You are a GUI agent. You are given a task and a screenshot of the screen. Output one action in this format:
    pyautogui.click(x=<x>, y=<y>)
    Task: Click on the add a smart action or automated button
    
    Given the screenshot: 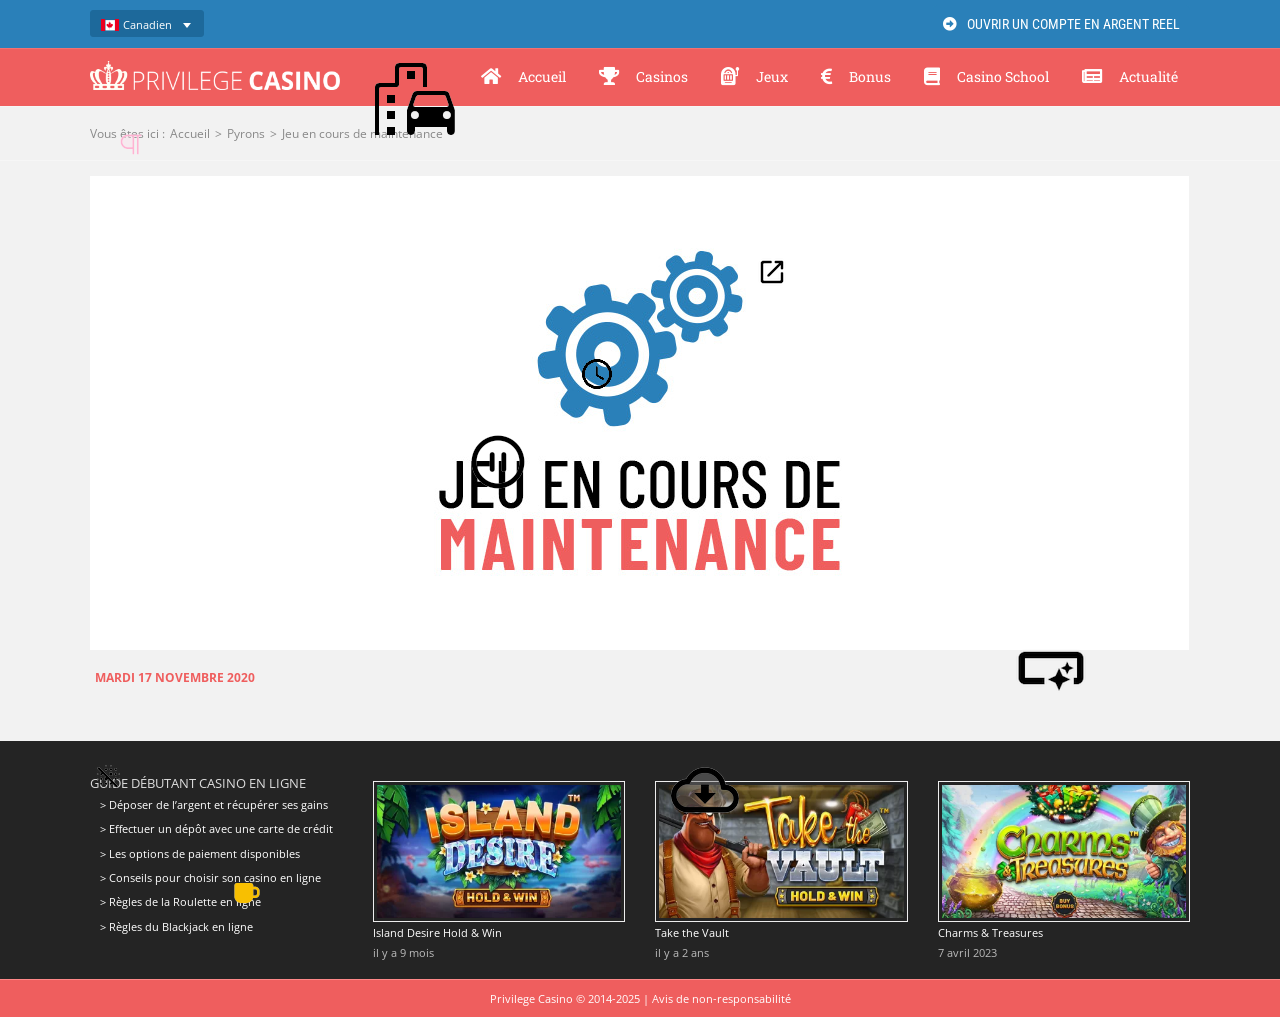 What is the action you would take?
    pyautogui.click(x=1051, y=668)
    